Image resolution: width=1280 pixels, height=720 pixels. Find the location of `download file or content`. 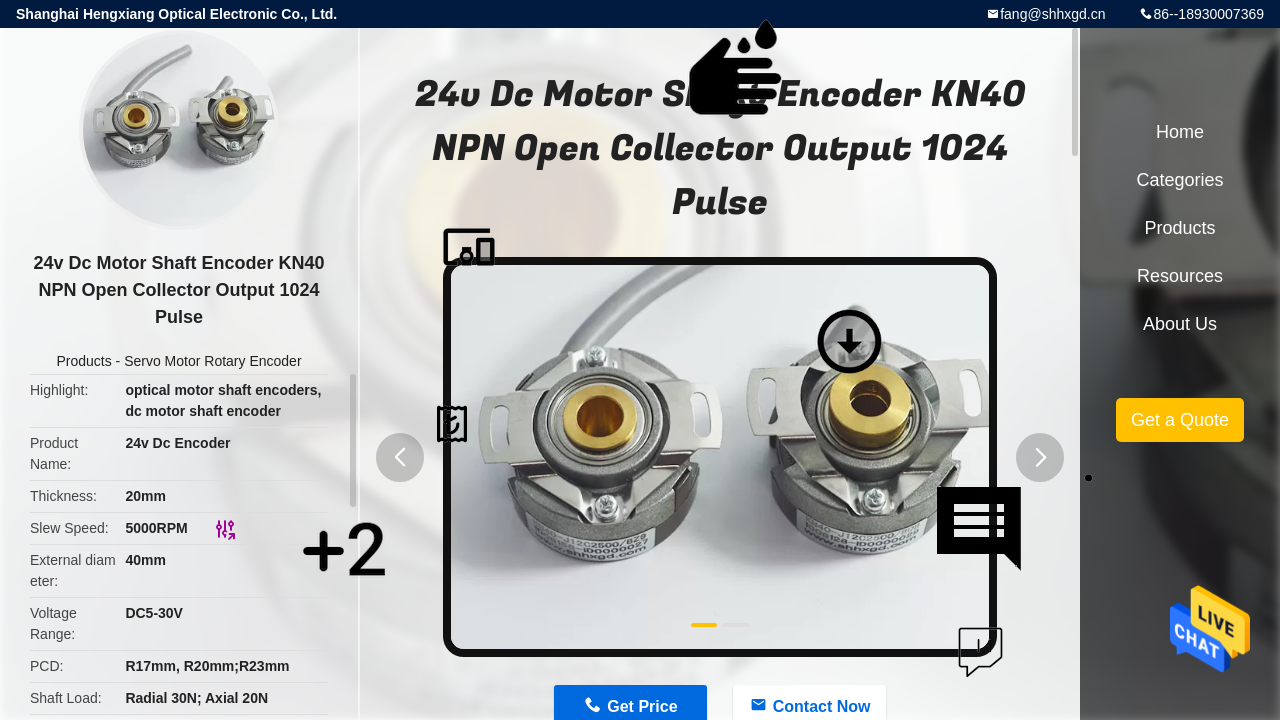

download file or content is located at coordinates (849, 341).